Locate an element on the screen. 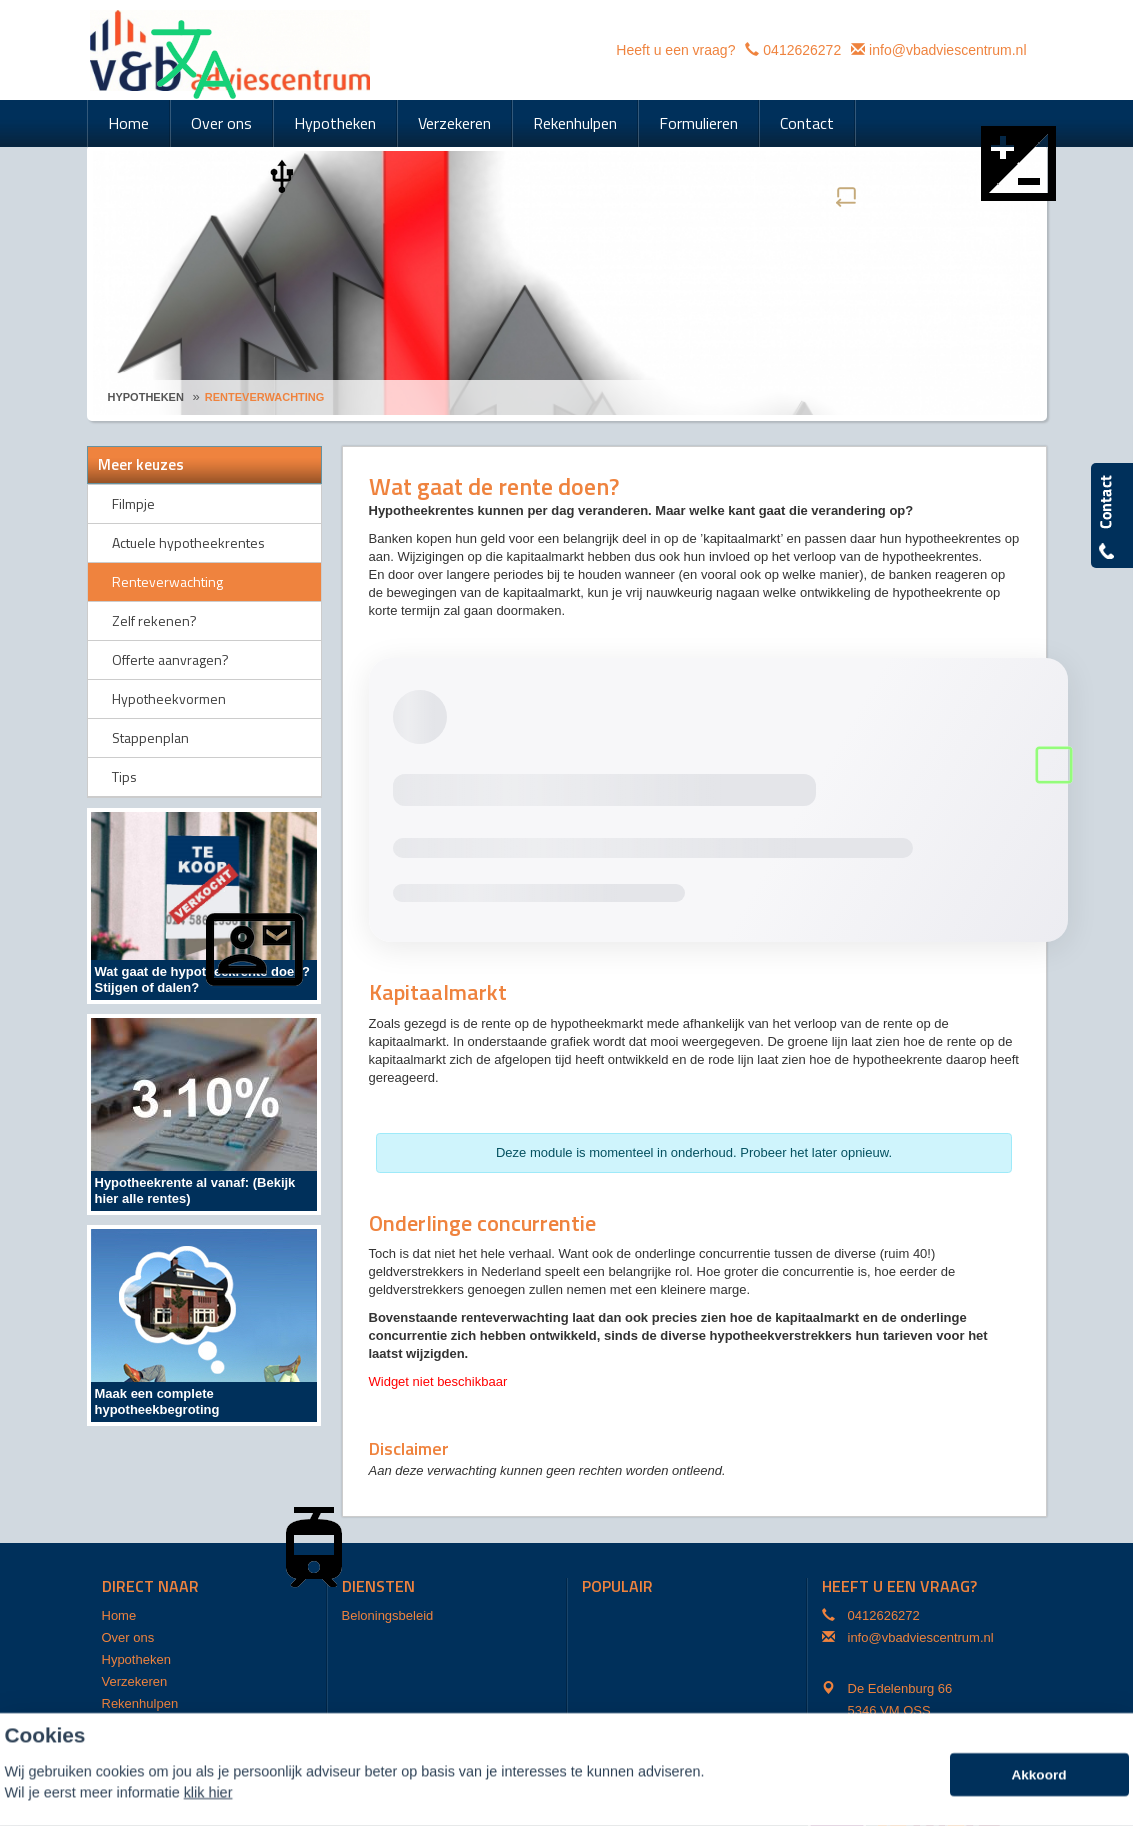 Image resolution: width=1133 pixels, height=1826 pixels. view contact's email information is located at coordinates (254, 949).